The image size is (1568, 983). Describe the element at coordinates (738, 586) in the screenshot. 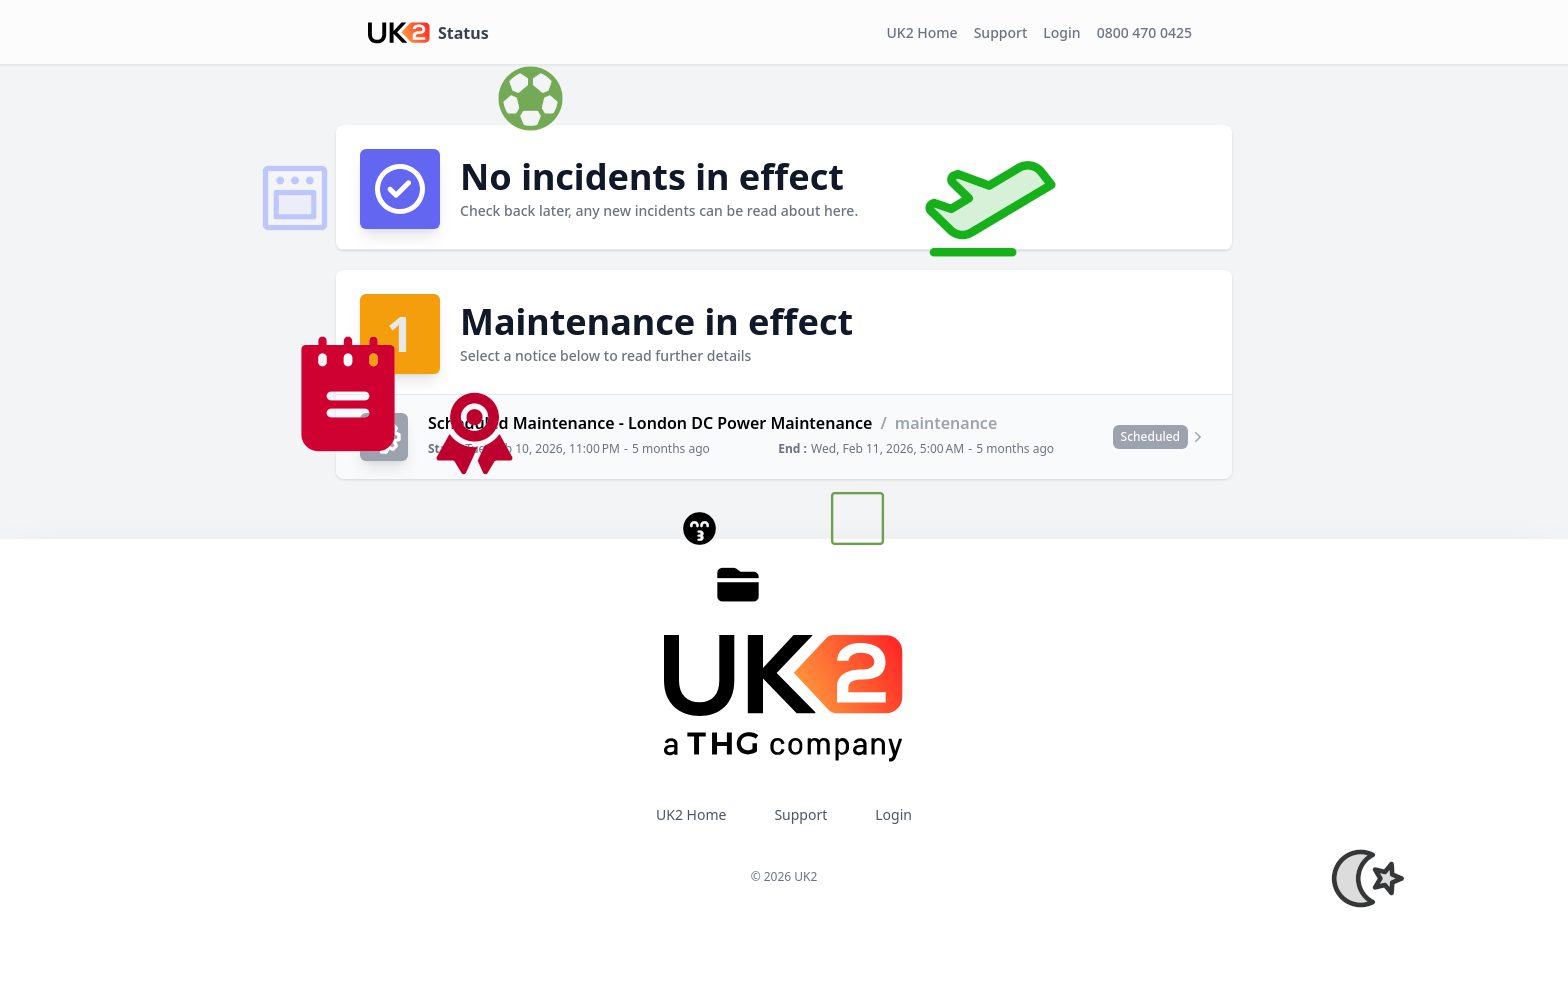

I see `access a closed or collapsed folder` at that location.